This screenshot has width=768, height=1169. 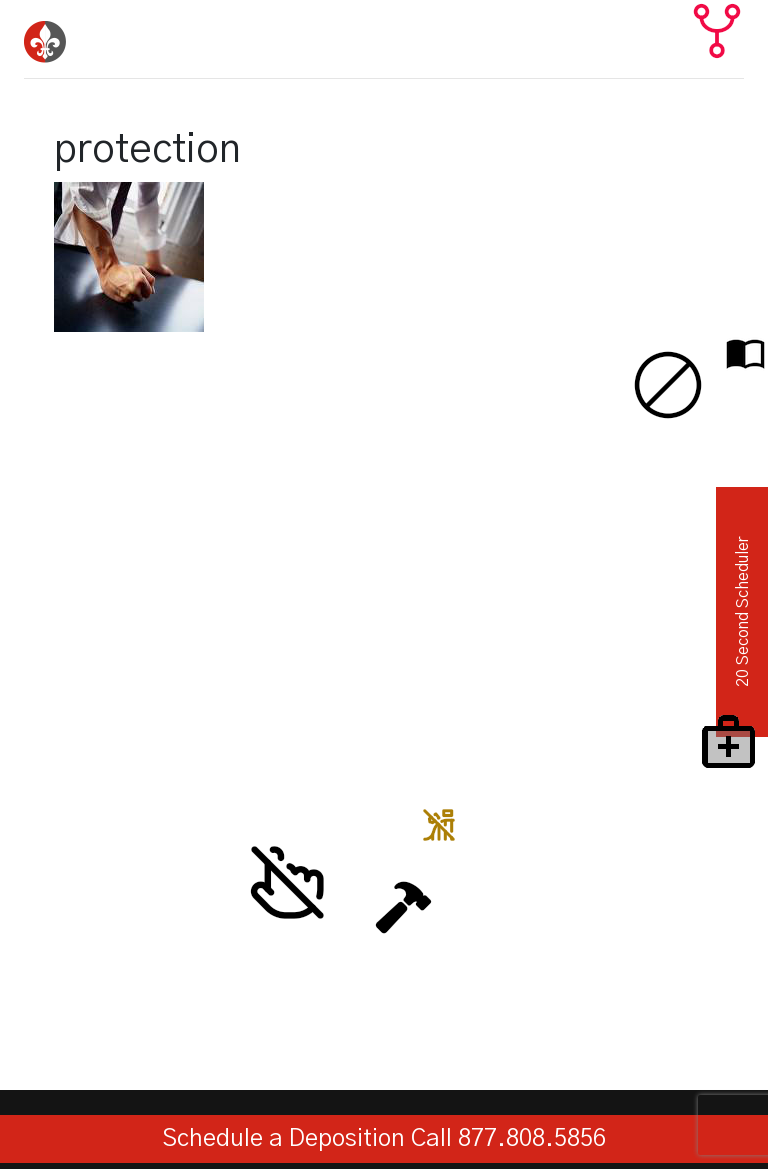 I want to click on disable touch or pointer input, so click(x=287, y=882).